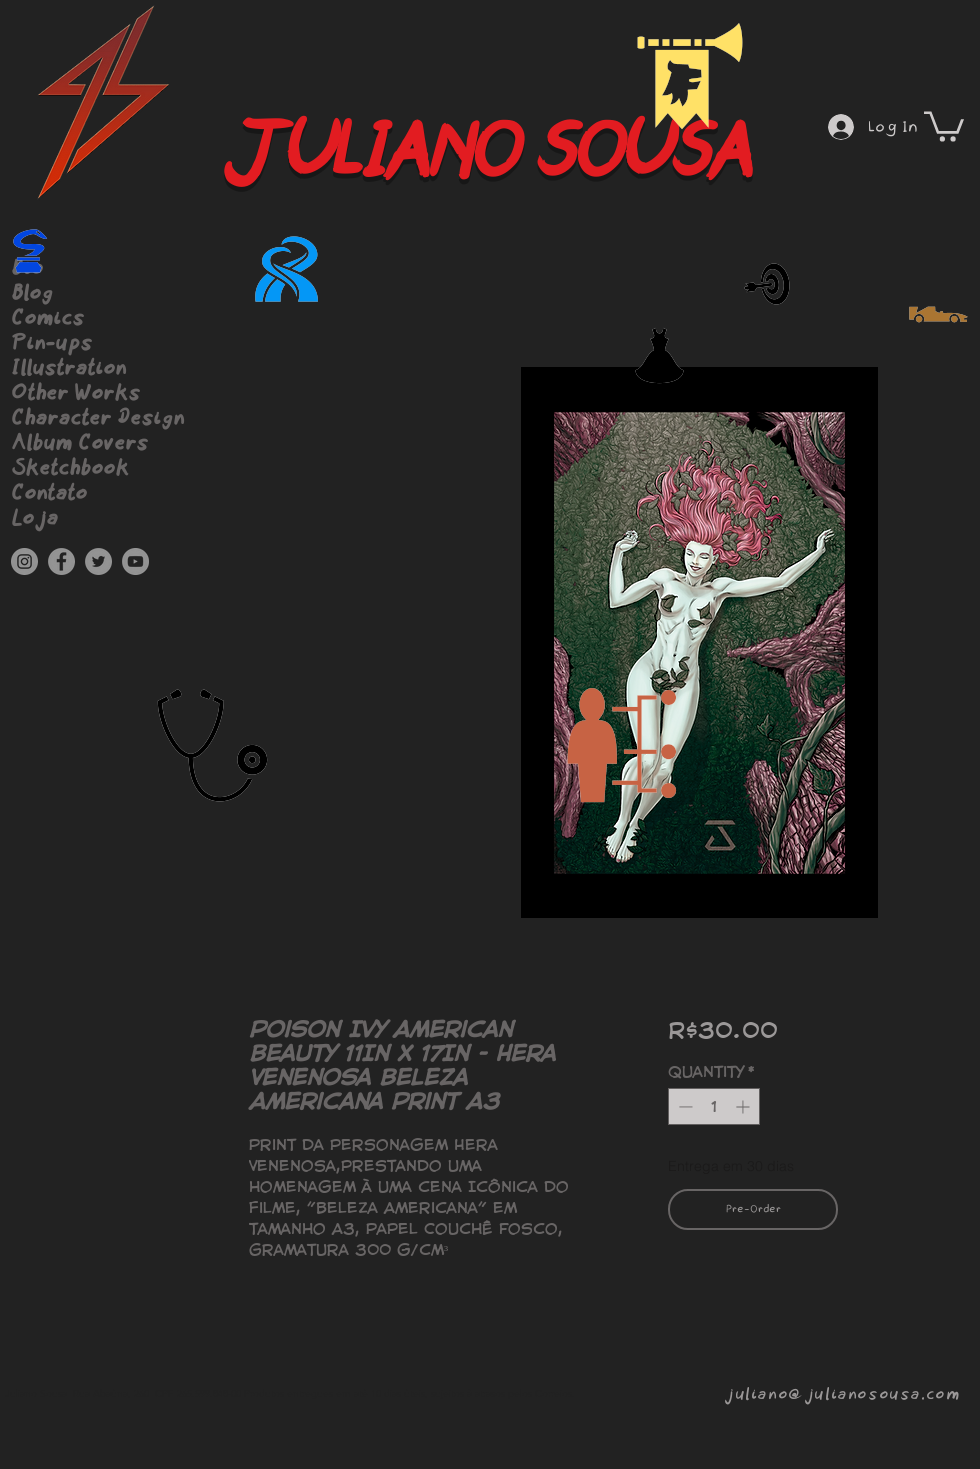 This screenshot has height=1469, width=980. What do you see at coordinates (212, 745) in the screenshot?
I see `access health or medical features` at bounding box center [212, 745].